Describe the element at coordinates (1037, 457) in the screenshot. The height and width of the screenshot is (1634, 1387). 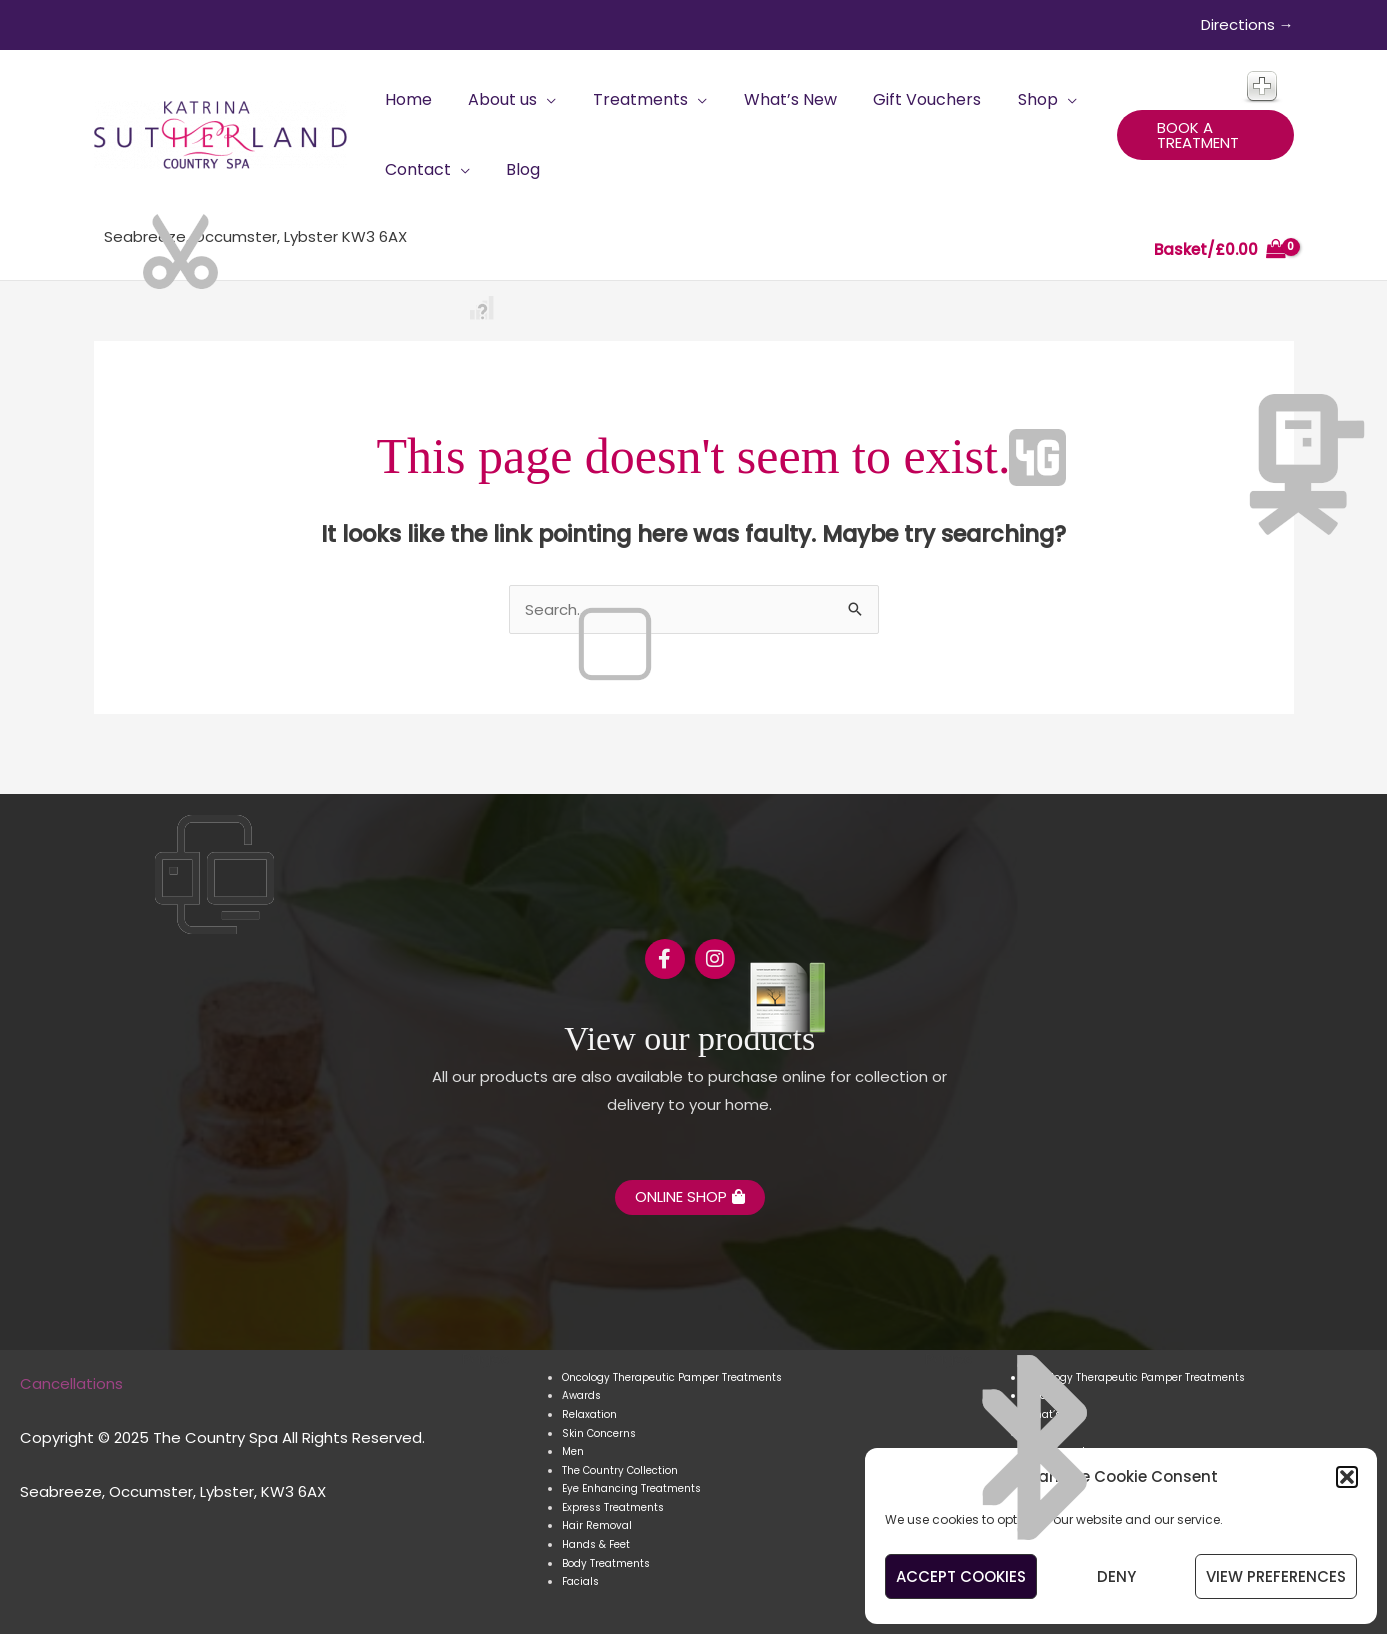
I see `indicates active 4G cellular network connection` at that location.